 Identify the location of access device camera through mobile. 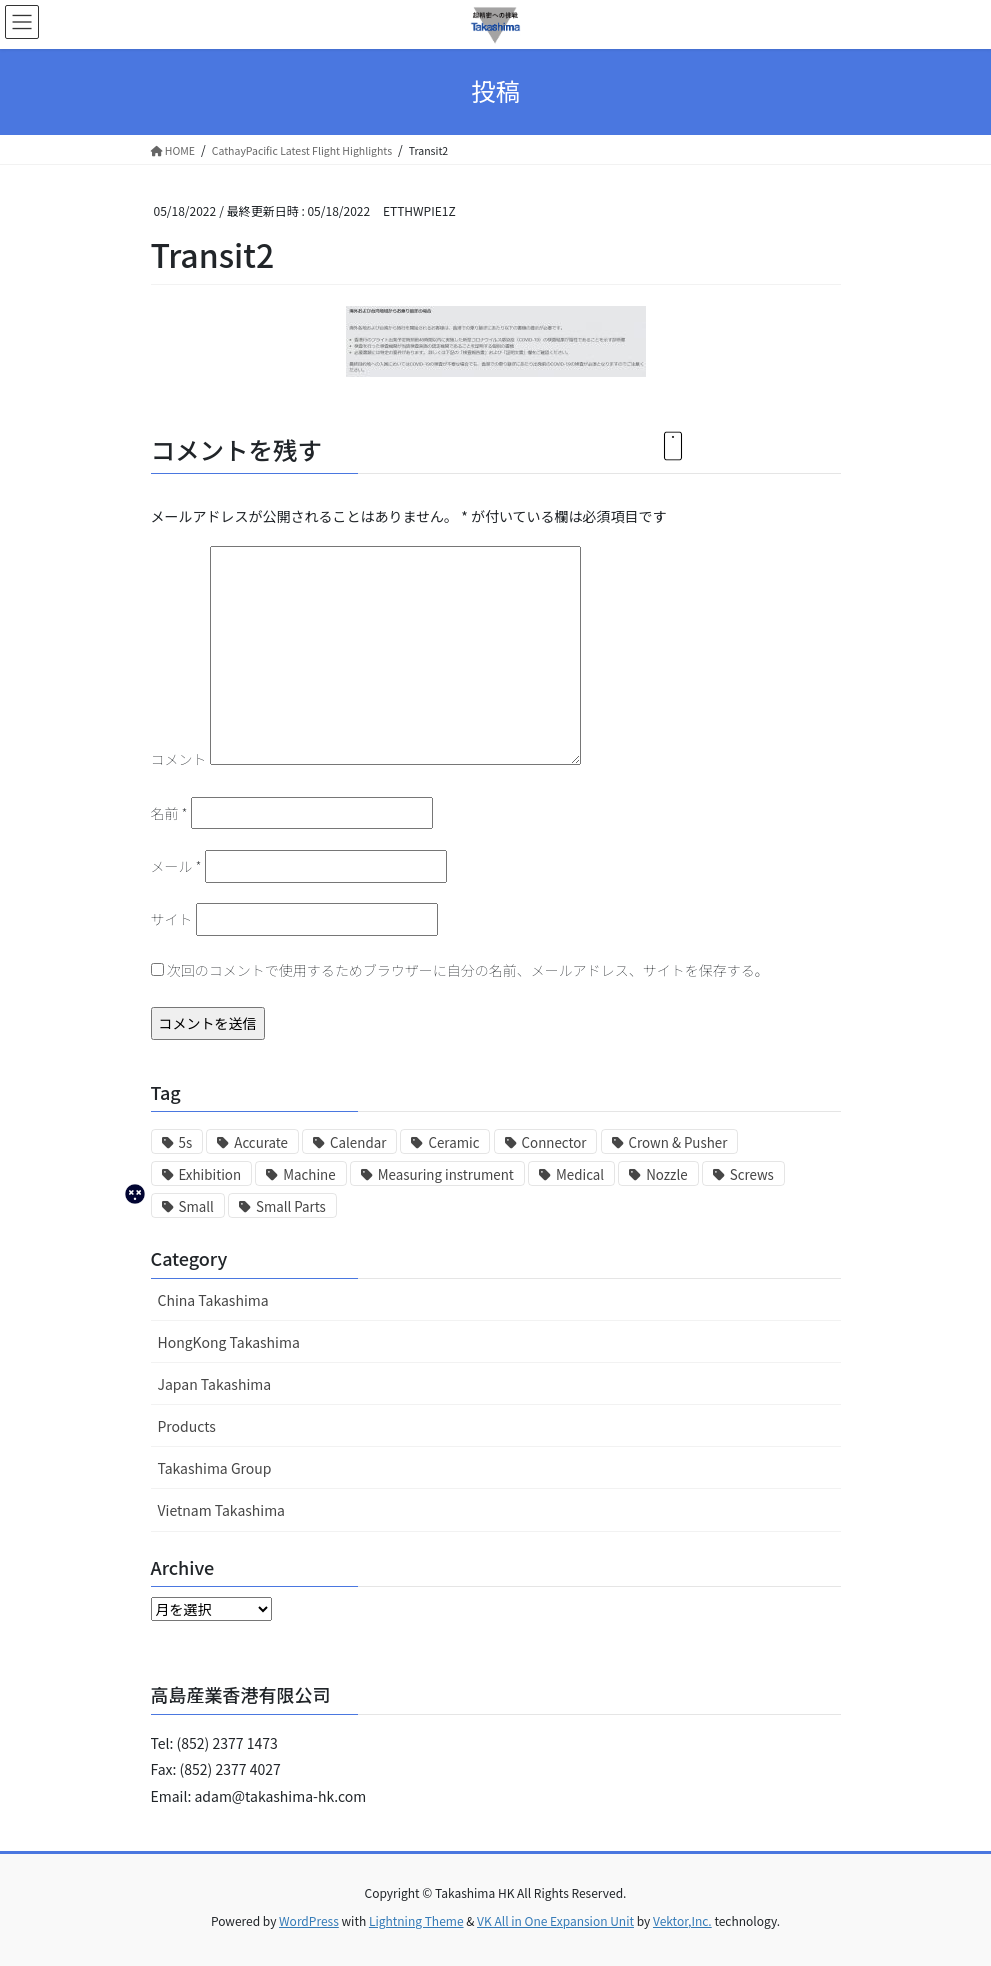
(673, 446).